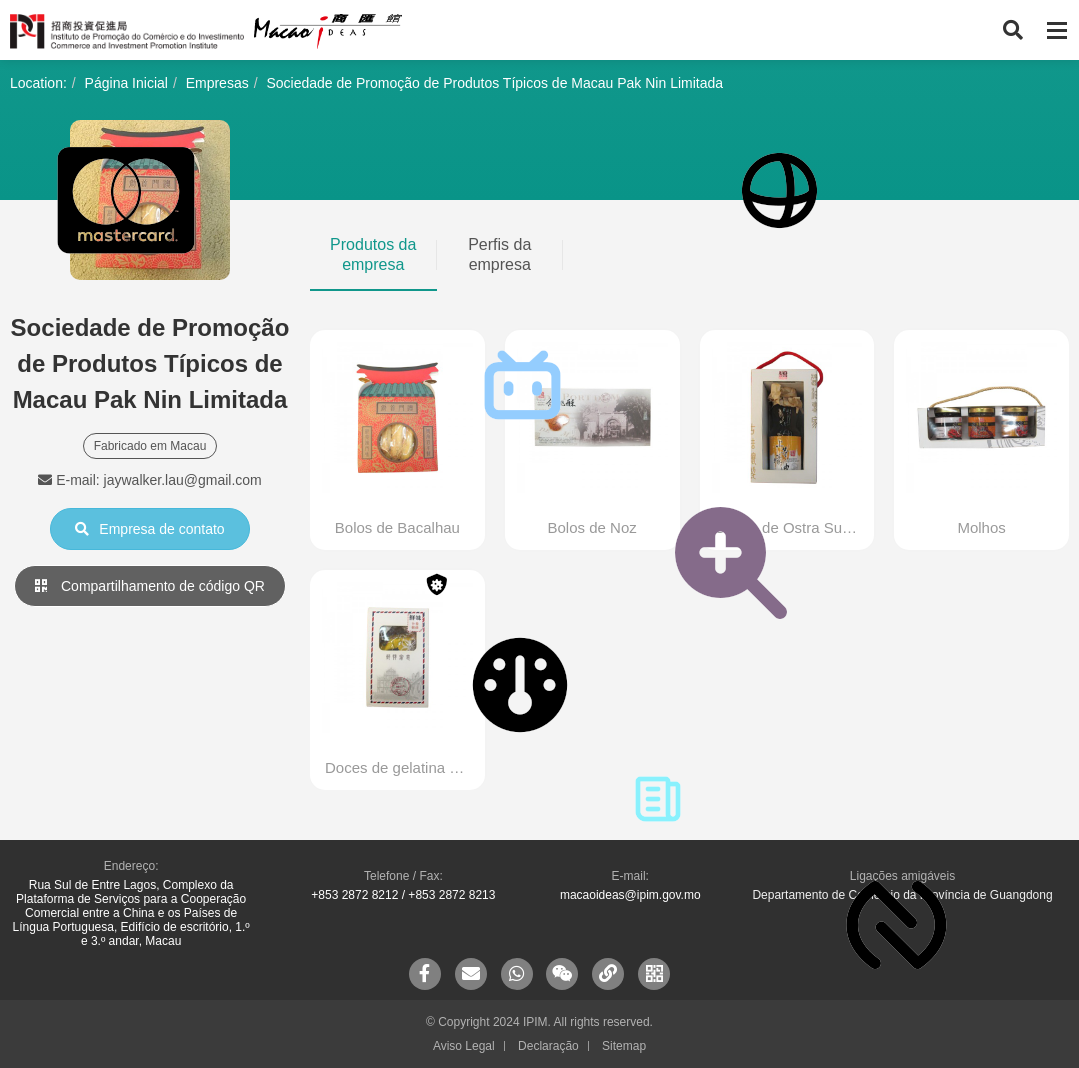 The width and height of the screenshot is (1079, 1068). What do you see at coordinates (731, 563) in the screenshot?
I see `zoom in on content` at bounding box center [731, 563].